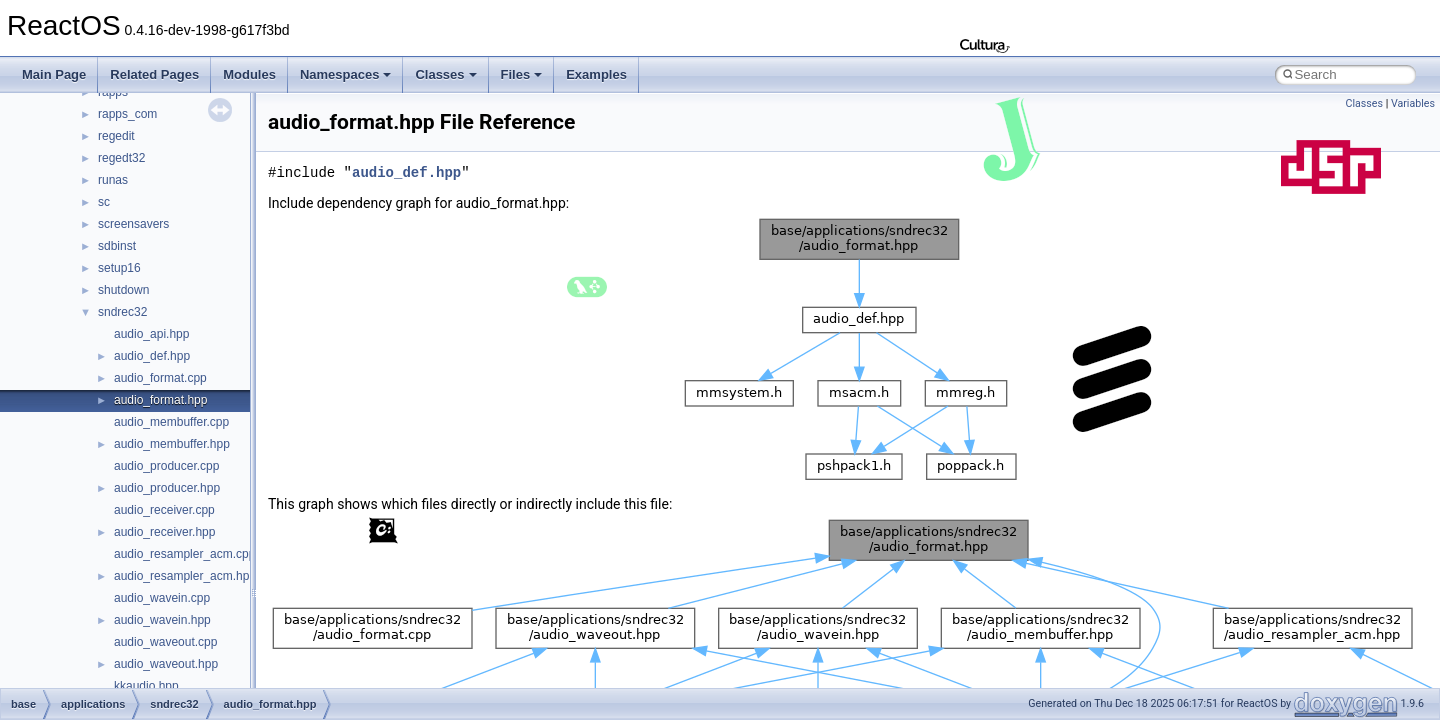 The height and width of the screenshot is (720, 1440). What do you see at coordinates (985, 46) in the screenshot?
I see `navigate to the Cultura website or app` at bounding box center [985, 46].